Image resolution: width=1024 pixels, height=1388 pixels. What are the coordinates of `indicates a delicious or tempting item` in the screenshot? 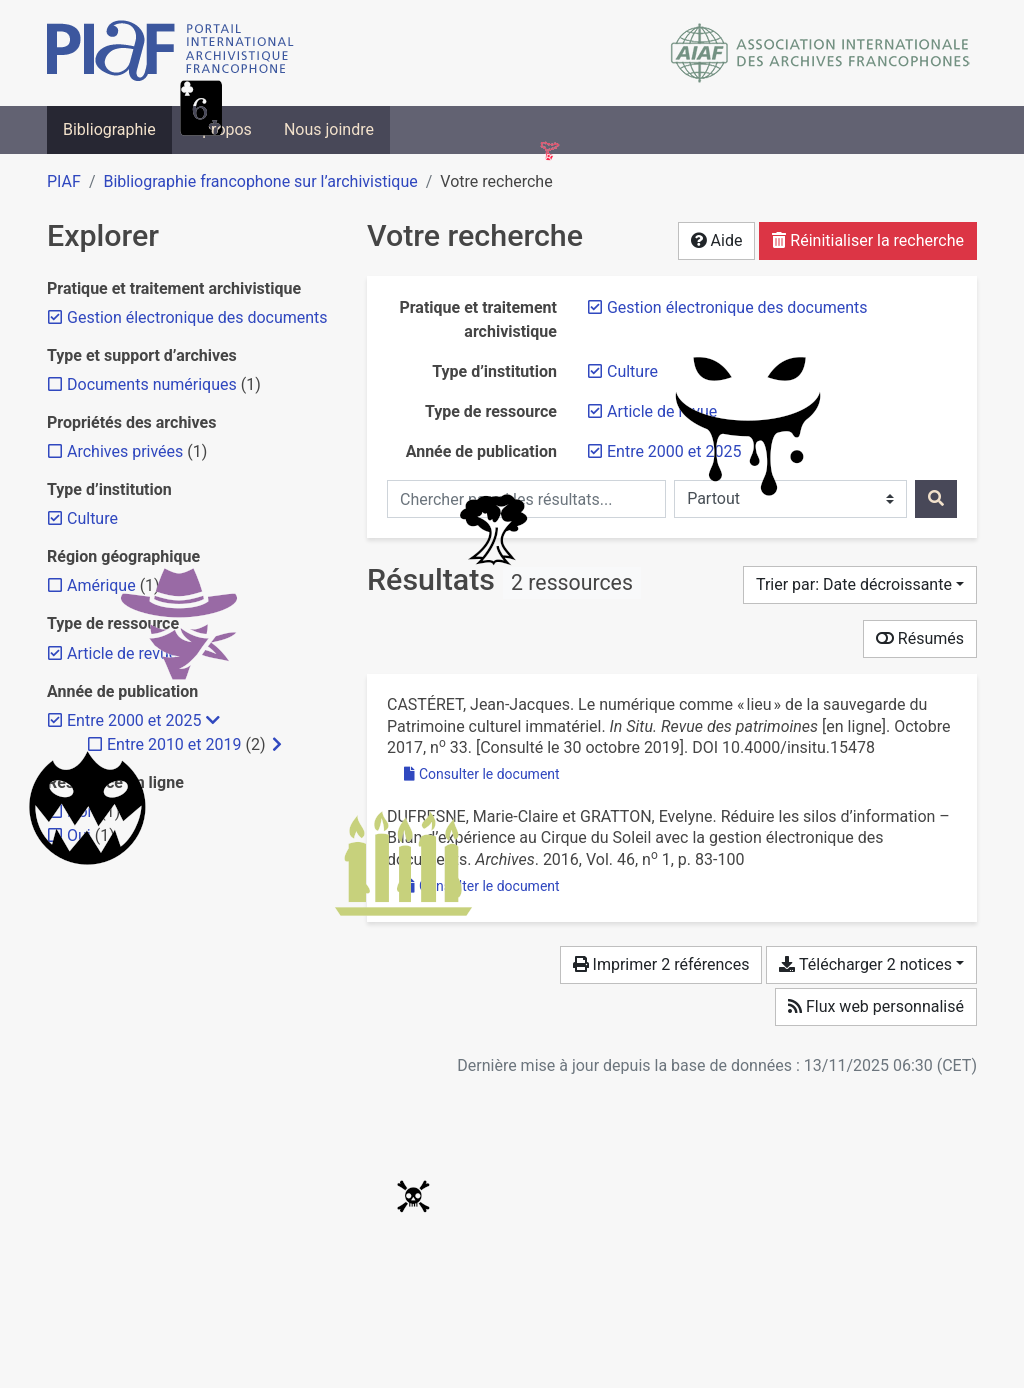 It's located at (748, 424).